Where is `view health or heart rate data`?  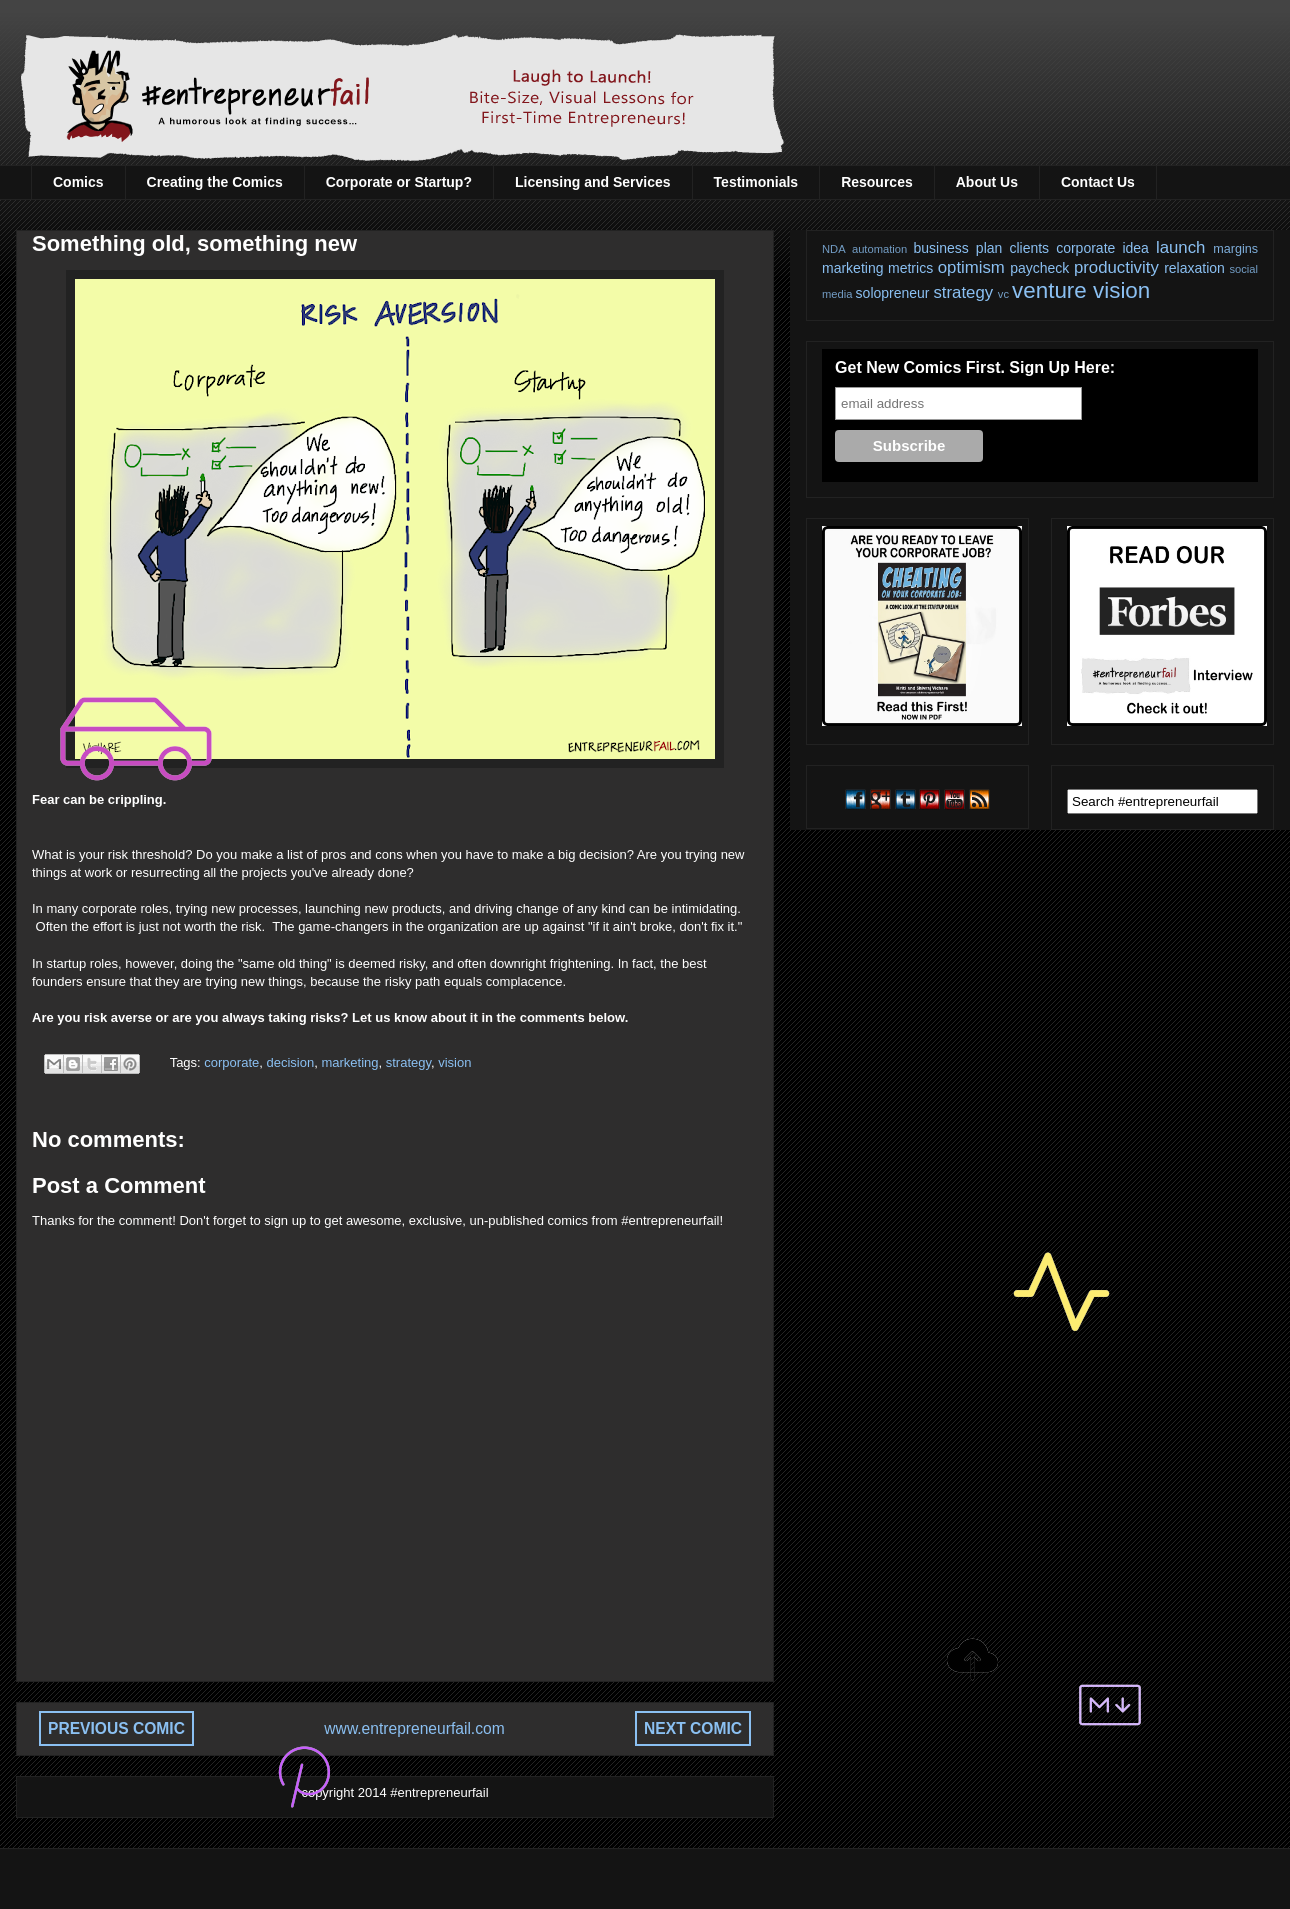
view health or heart rate data is located at coordinates (1061, 1293).